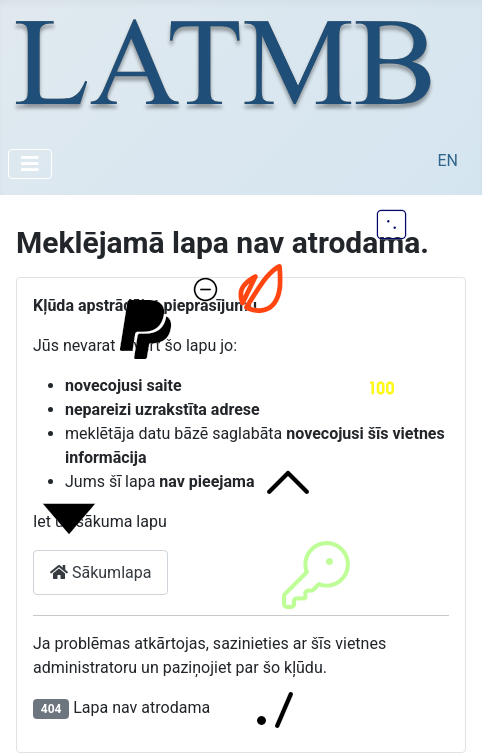 The image size is (482, 753). What do you see at coordinates (382, 388) in the screenshot?
I see `indicates a perfect score or 100% completion` at bounding box center [382, 388].